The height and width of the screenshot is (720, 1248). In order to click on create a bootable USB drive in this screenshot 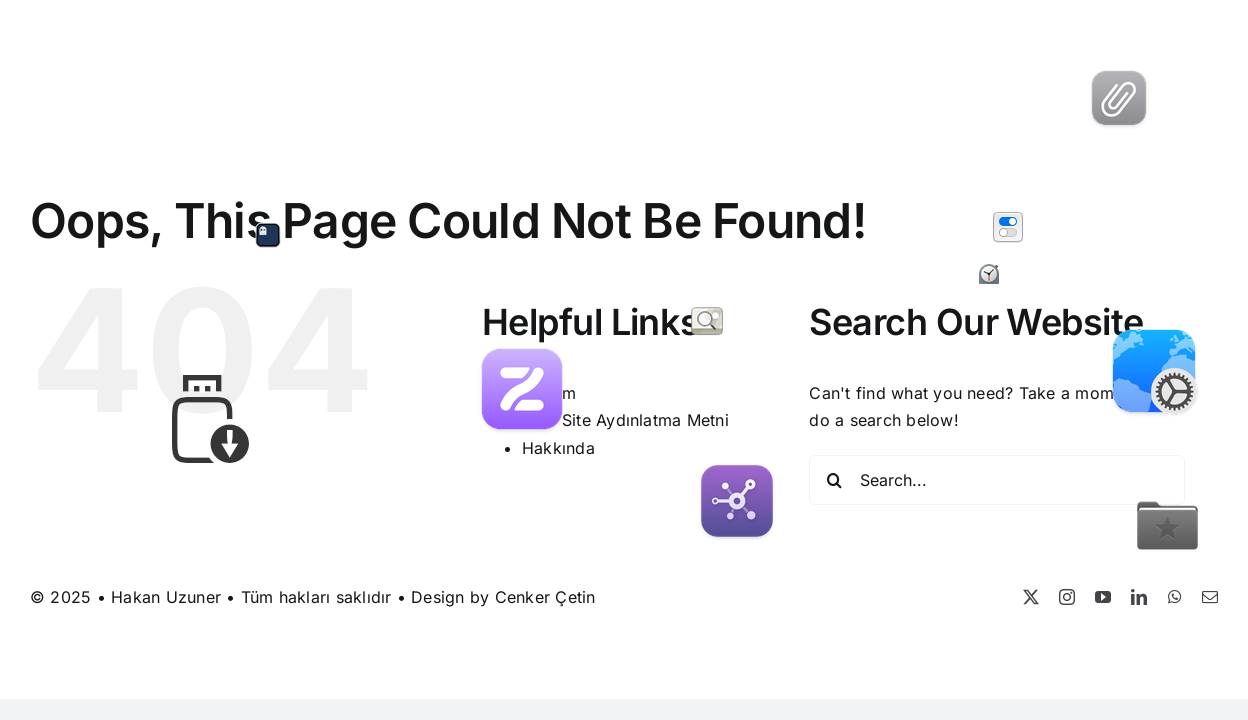, I will do `click(205, 419)`.